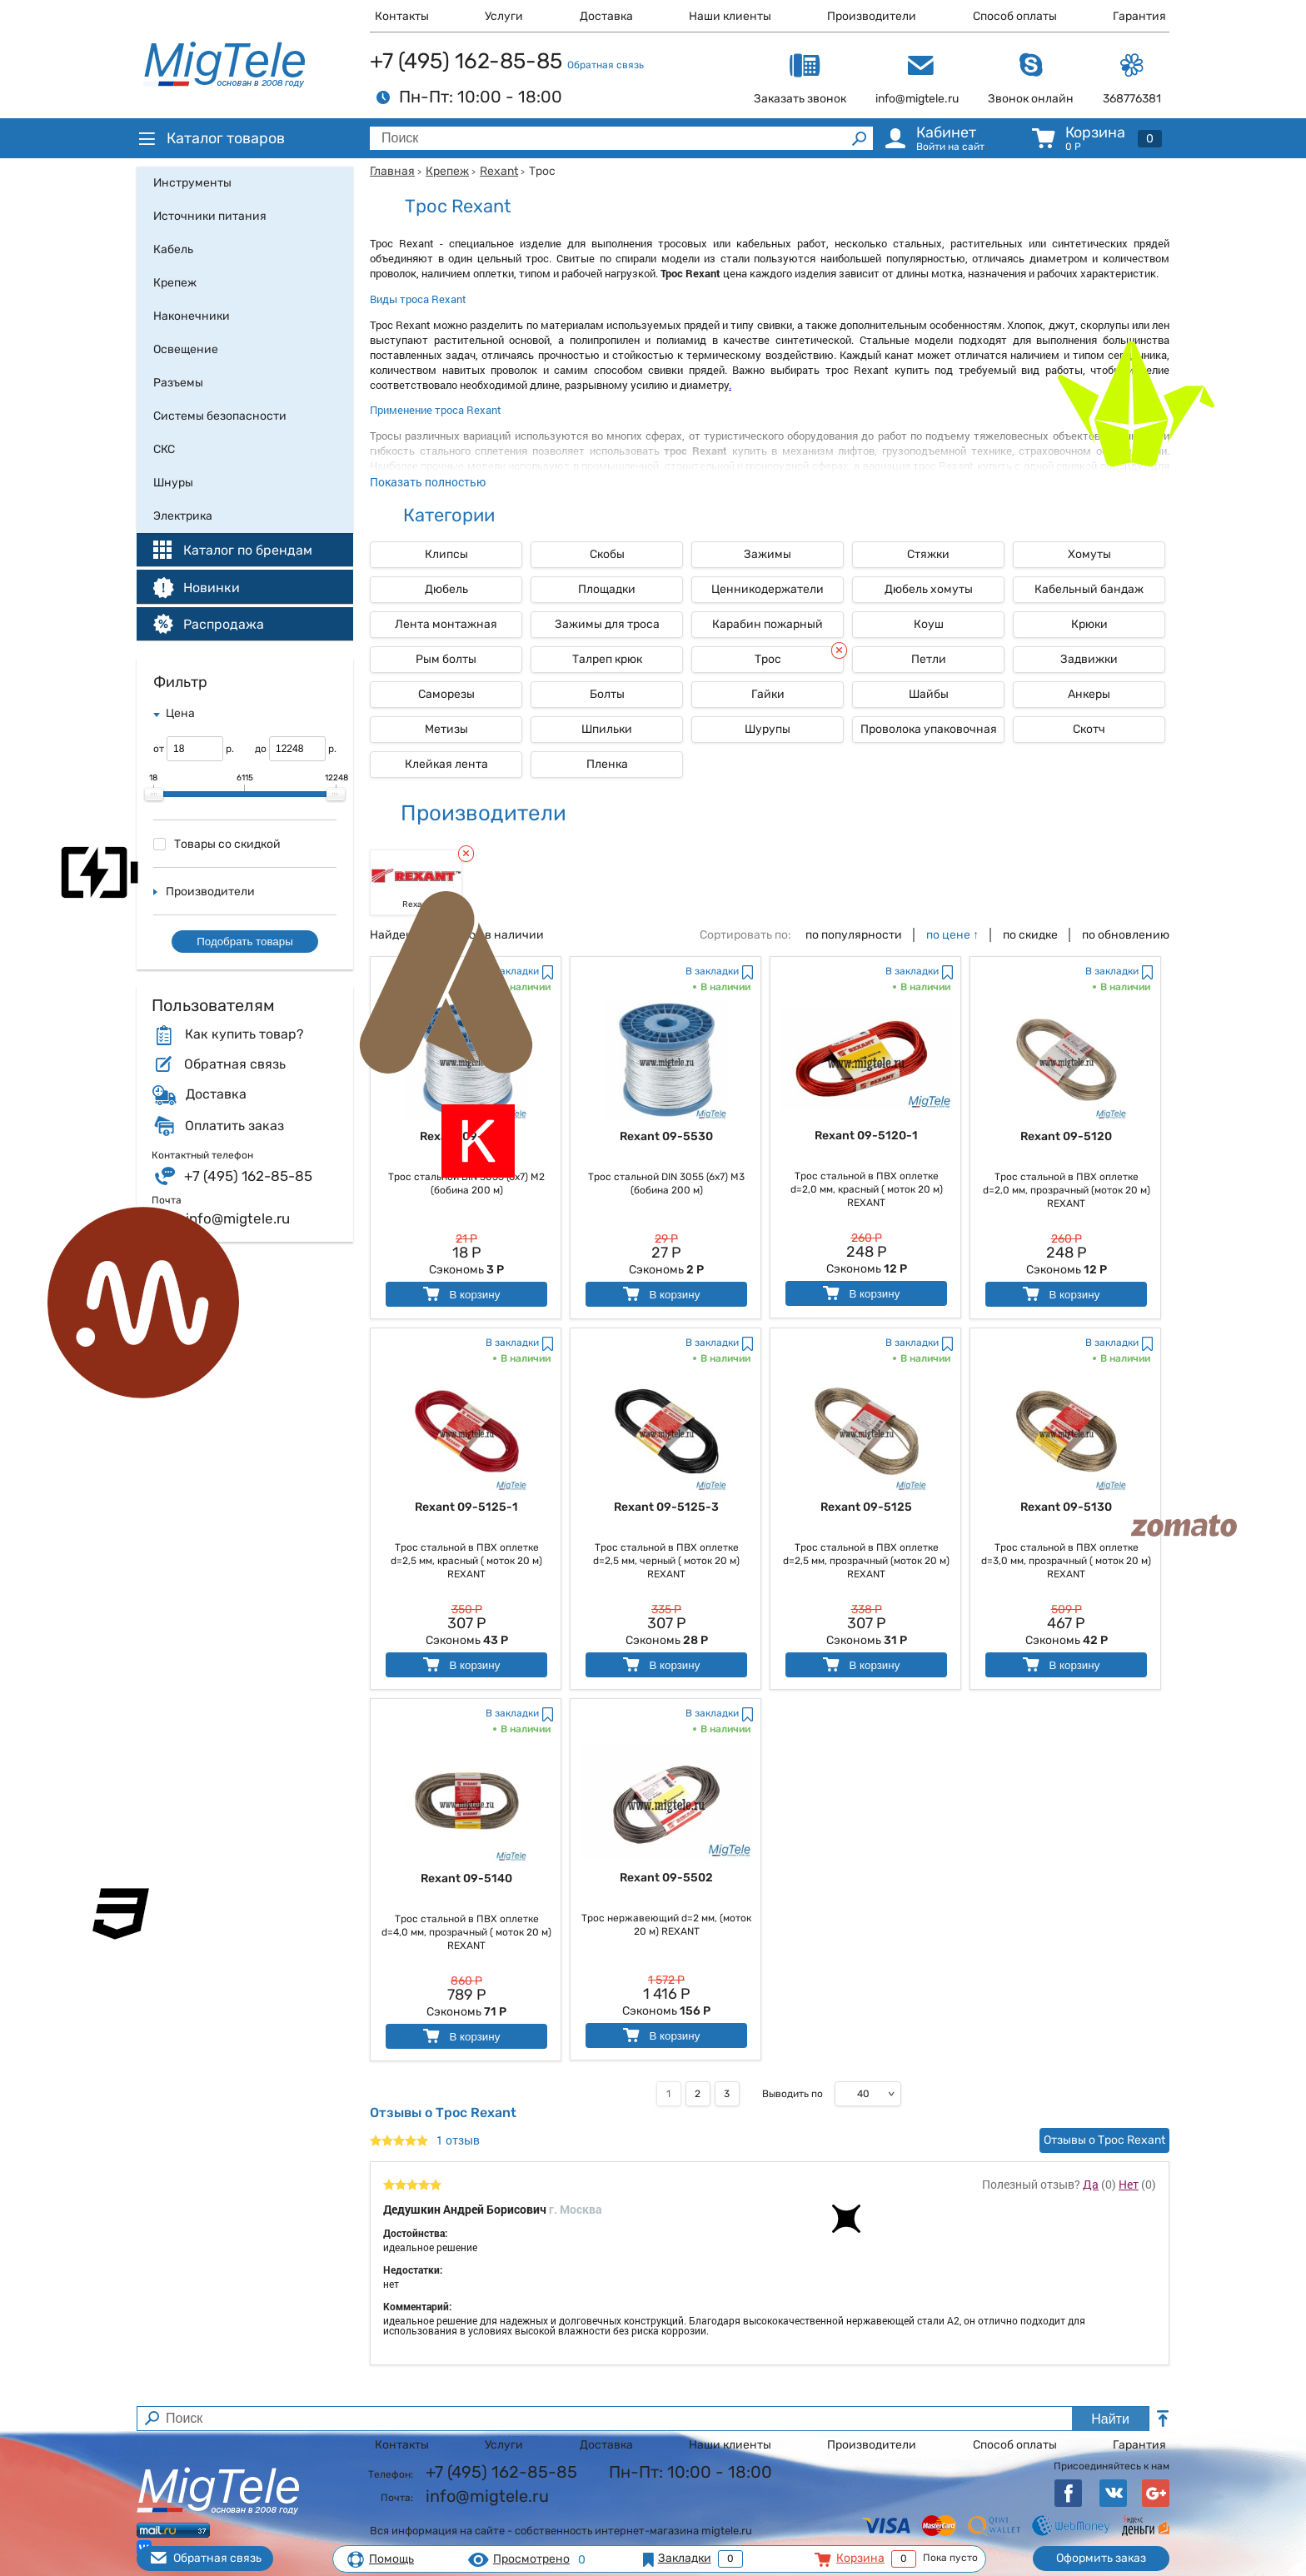 The width and height of the screenshot is (1306, 2576). I want to click on Eclipse Adoptium logo, so click(446, 982).